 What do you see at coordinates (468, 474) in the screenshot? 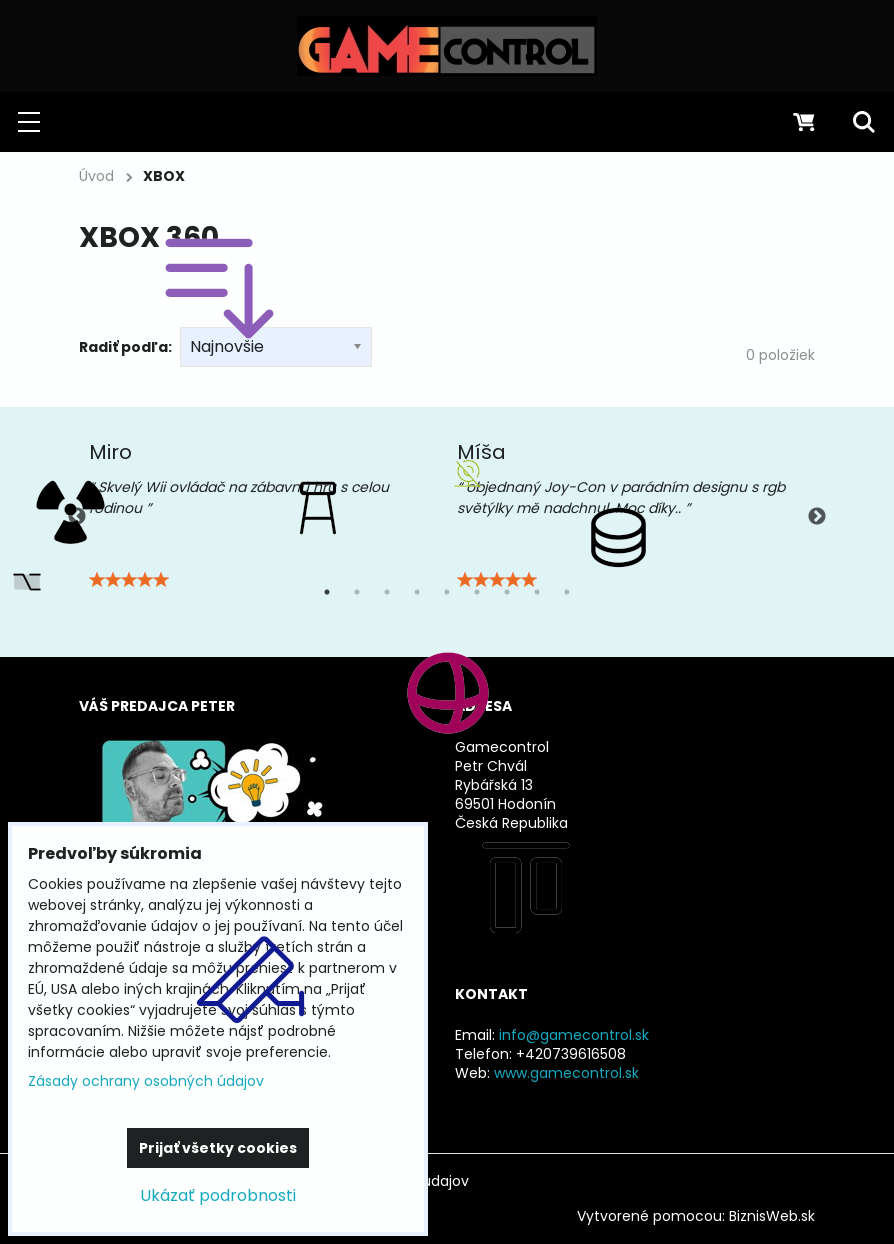
I see `webcam is disabled or turned off` at bounding box center [468, 474].